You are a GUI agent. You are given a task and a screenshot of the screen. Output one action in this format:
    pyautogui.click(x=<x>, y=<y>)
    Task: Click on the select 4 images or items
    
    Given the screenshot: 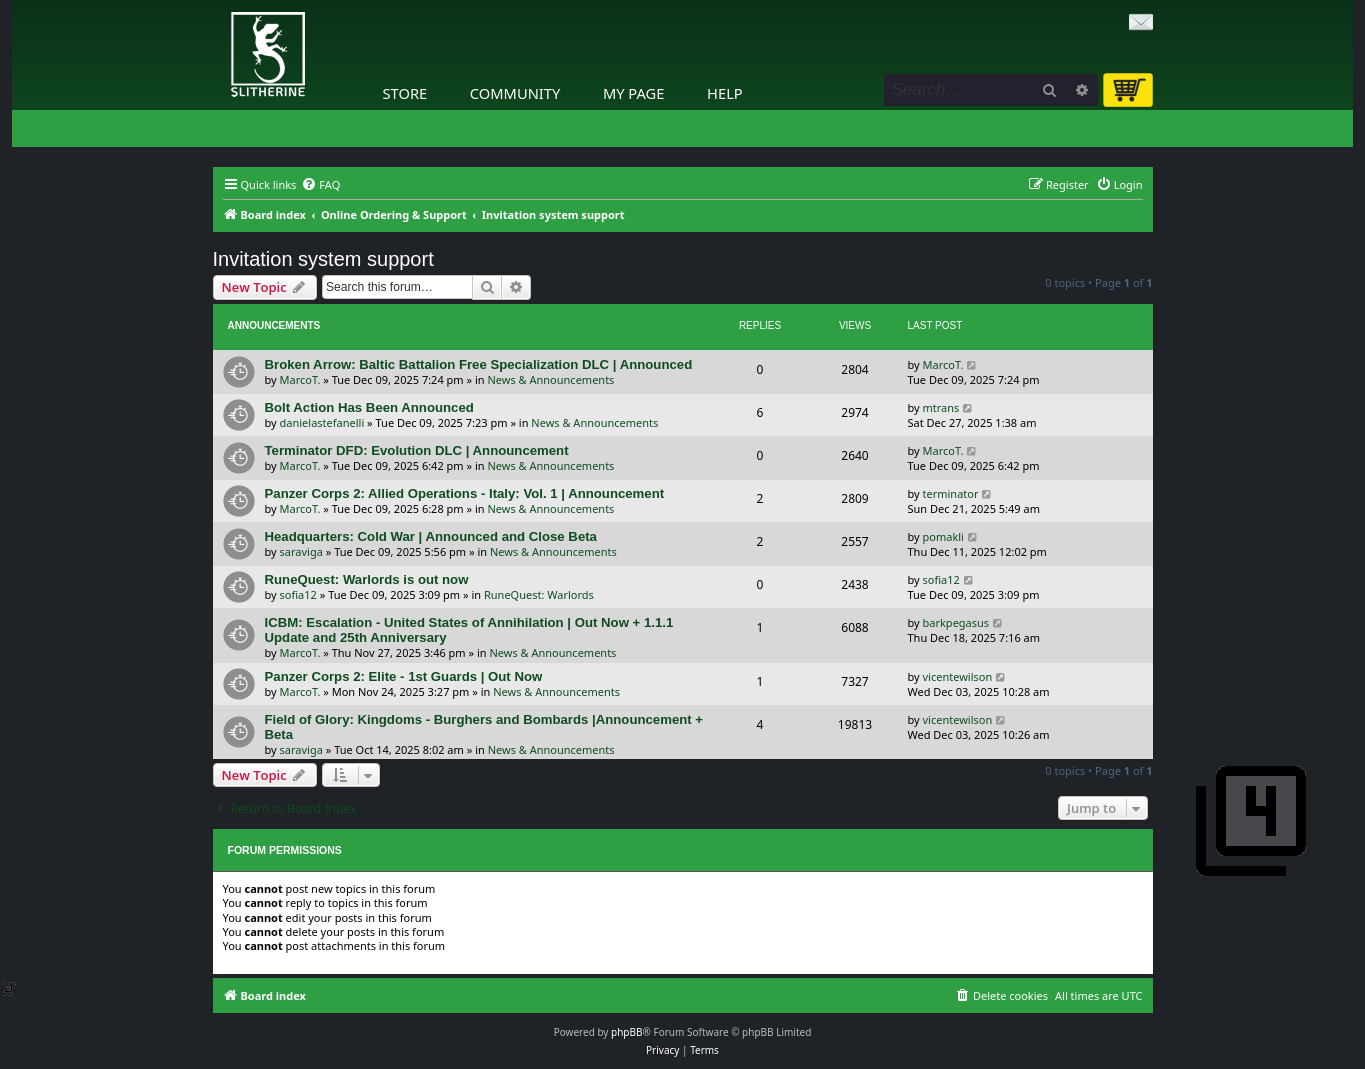 What is the action you would take?
    pyautogui.click(x=1251, y=821)
    